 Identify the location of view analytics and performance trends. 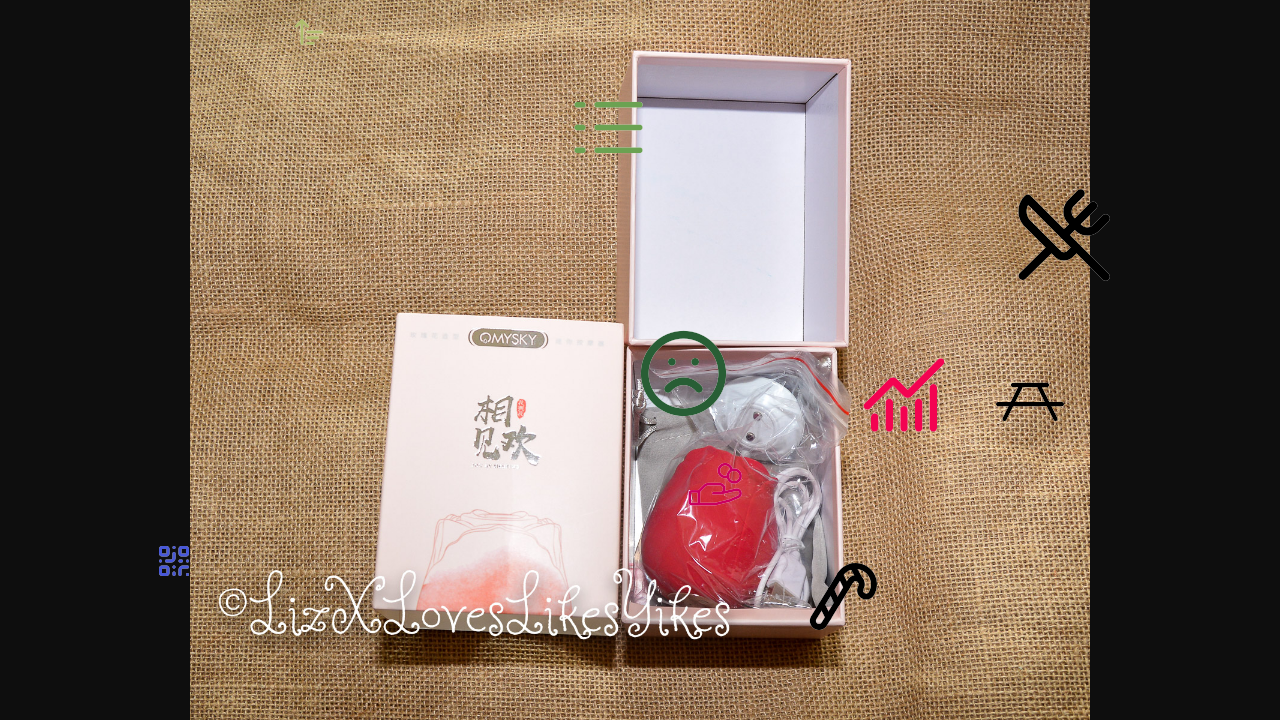
(904, 395).